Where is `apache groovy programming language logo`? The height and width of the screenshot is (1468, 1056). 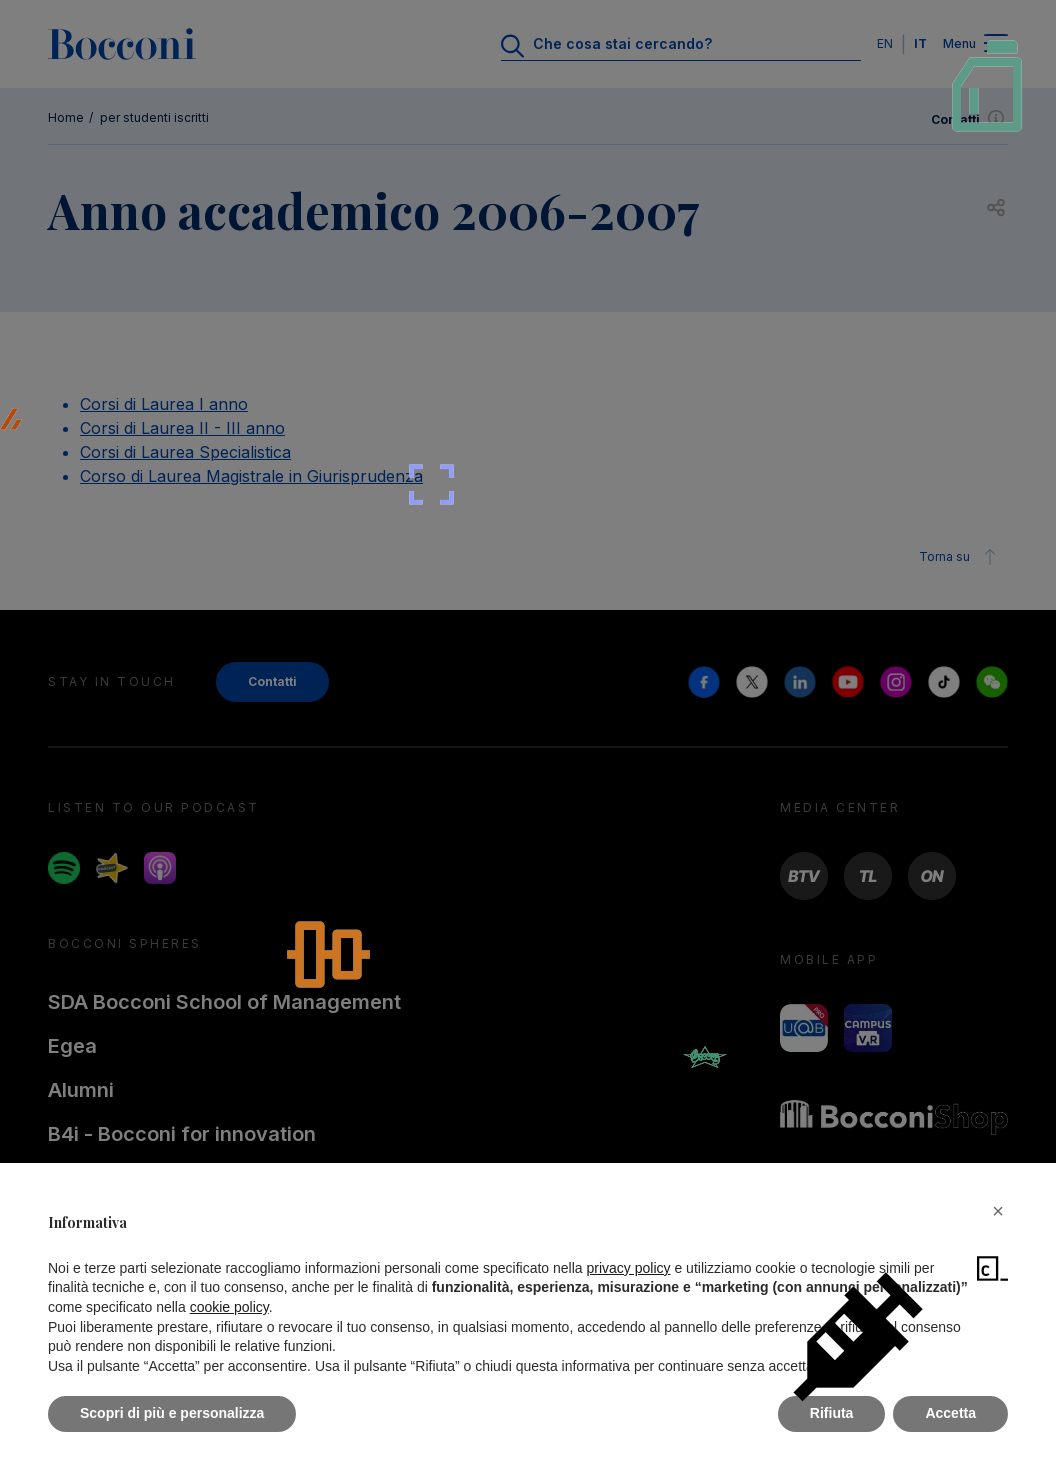
apache groovy programming language logo is located at coordinates (705, 1057).